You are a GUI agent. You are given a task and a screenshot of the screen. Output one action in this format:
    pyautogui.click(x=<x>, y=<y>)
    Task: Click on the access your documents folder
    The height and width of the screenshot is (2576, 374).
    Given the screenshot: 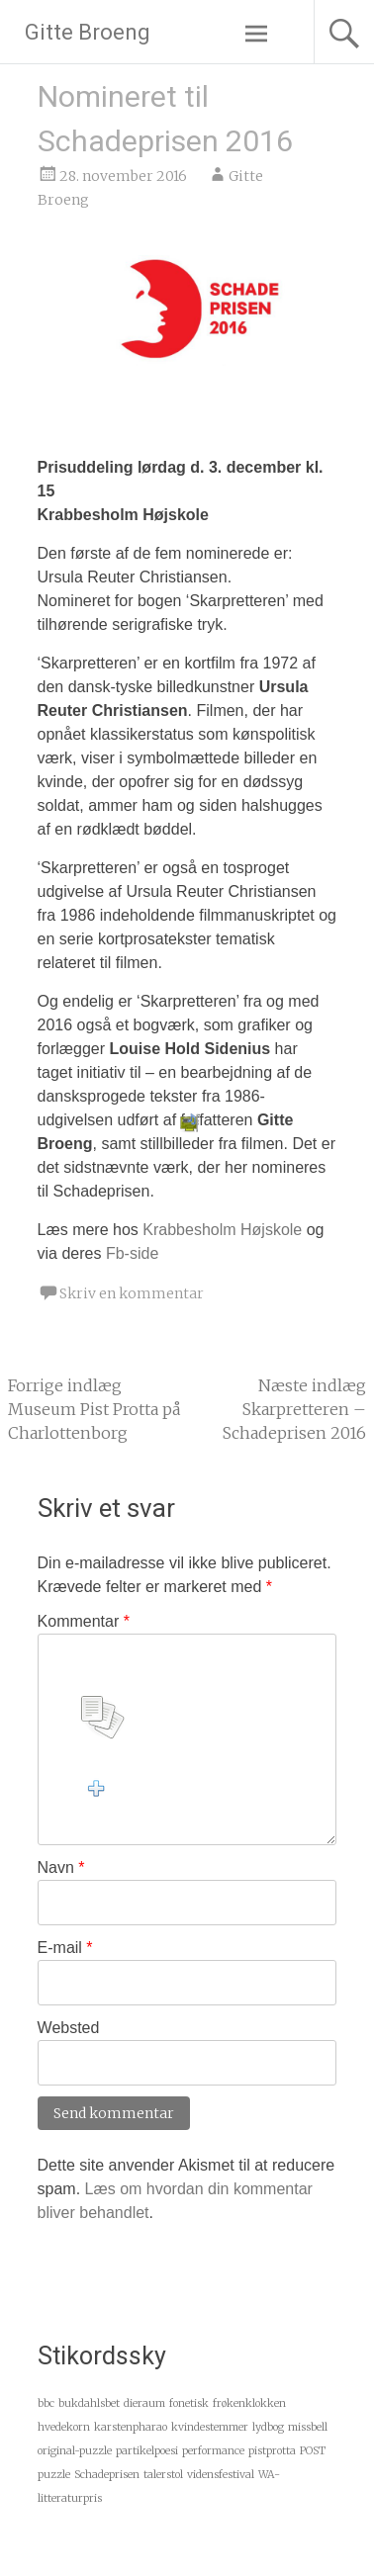 What is the action you would take?
    pyautogui.click(x=103, y=1718)
    